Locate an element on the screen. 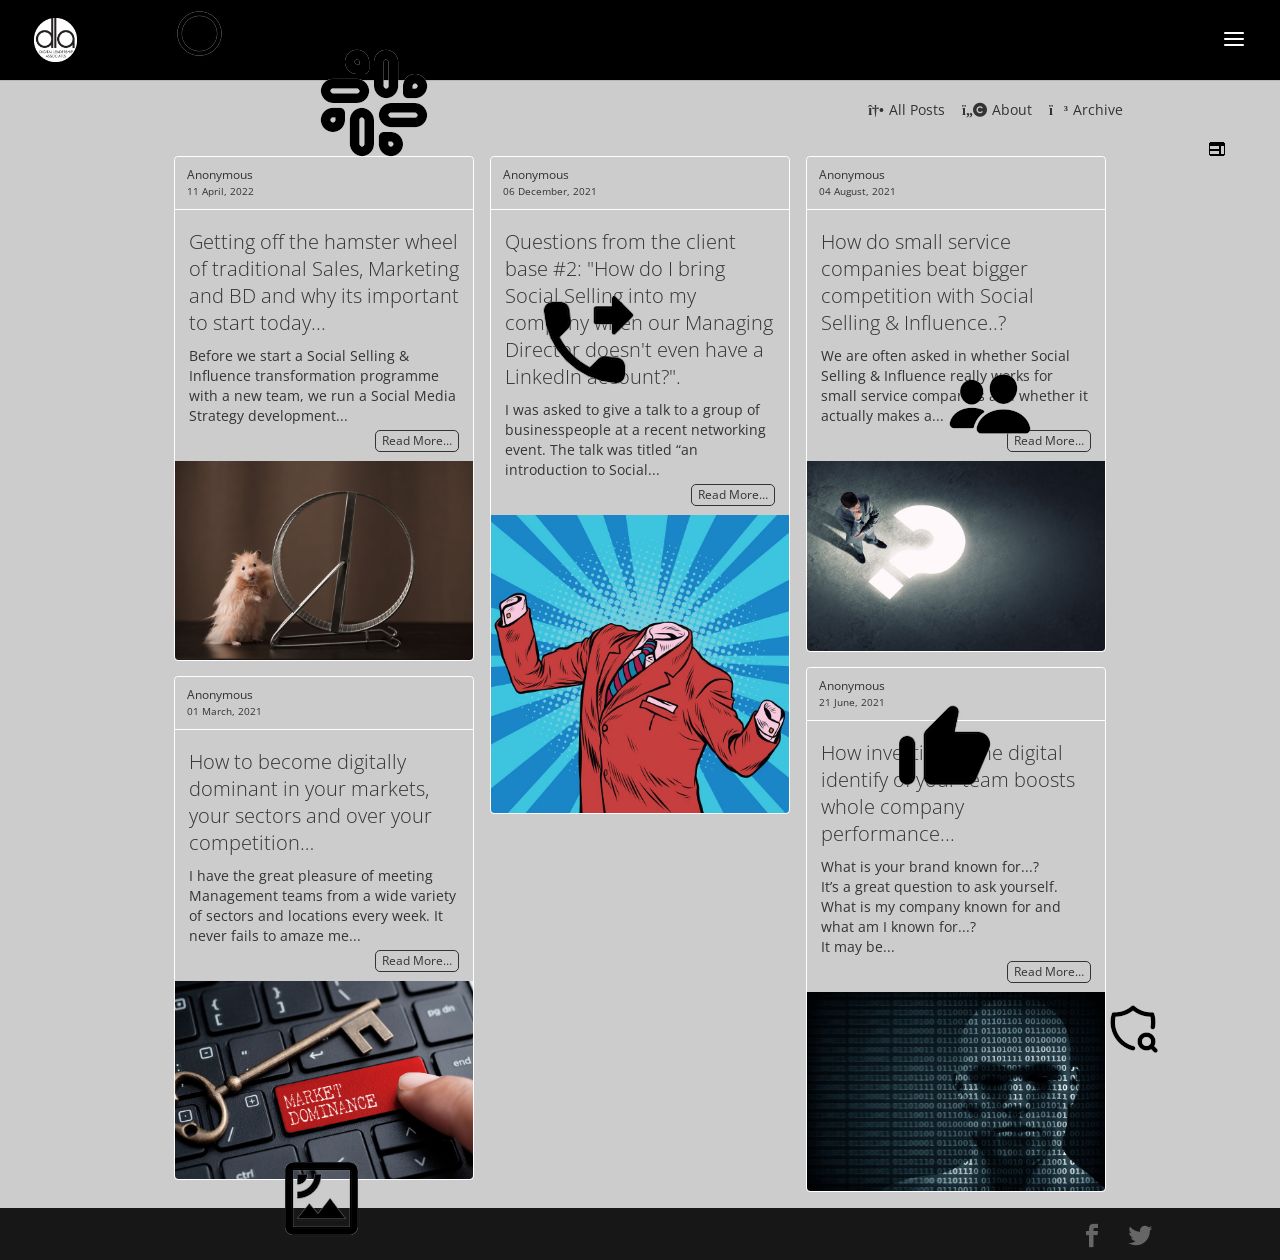 The width and height of the screenshot is (1280, 1260). unselected radio button option is located at coordinates (199, 33).